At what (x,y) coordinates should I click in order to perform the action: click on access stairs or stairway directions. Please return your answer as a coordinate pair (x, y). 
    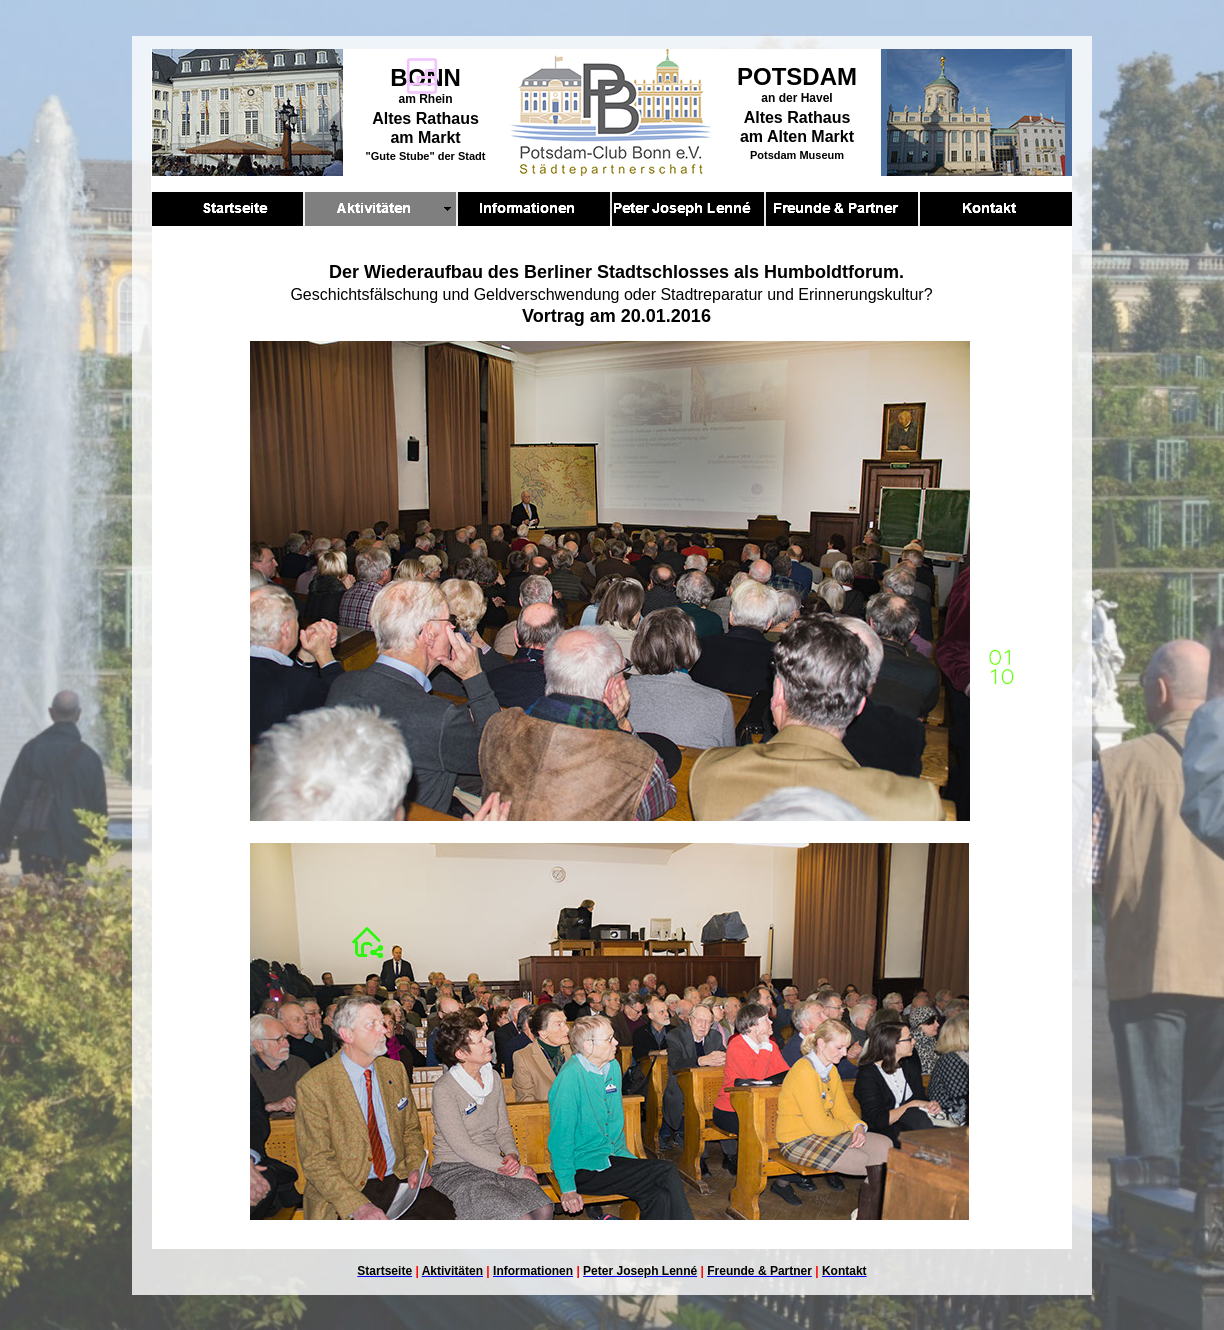
    Looking at the image, I should click on (422, 76).